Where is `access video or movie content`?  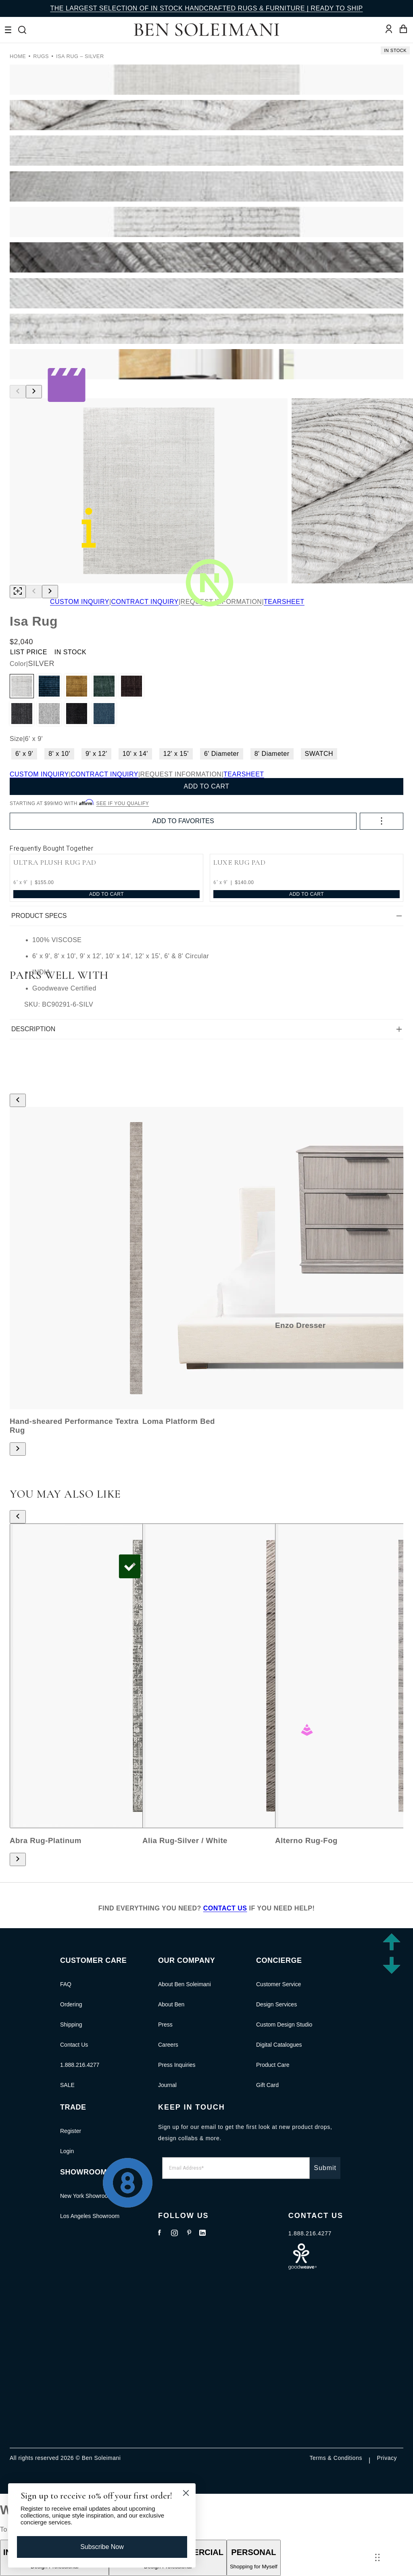 access video or movie content is located at coordinates (67, 385).